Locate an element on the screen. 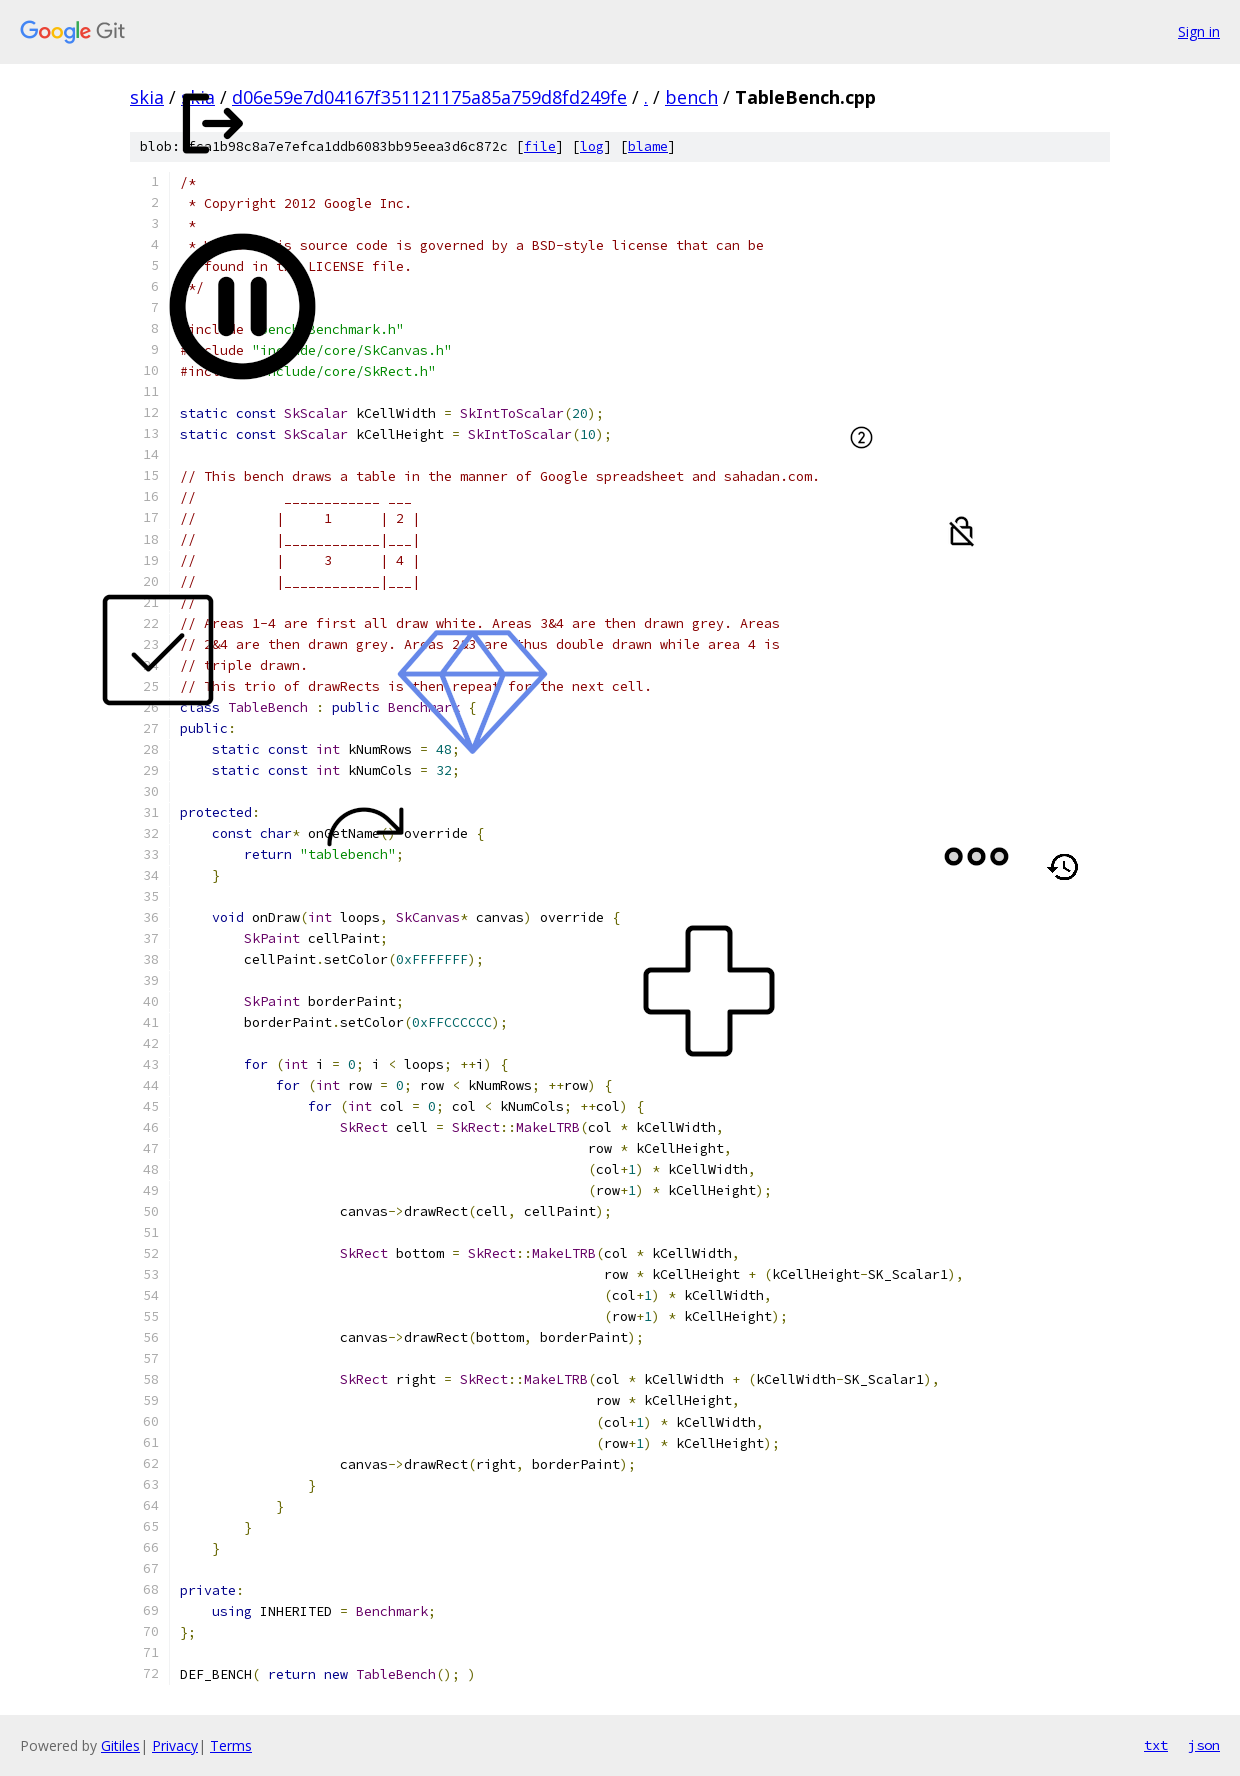  restore to a previous version is located at coordinates (1063, 867).